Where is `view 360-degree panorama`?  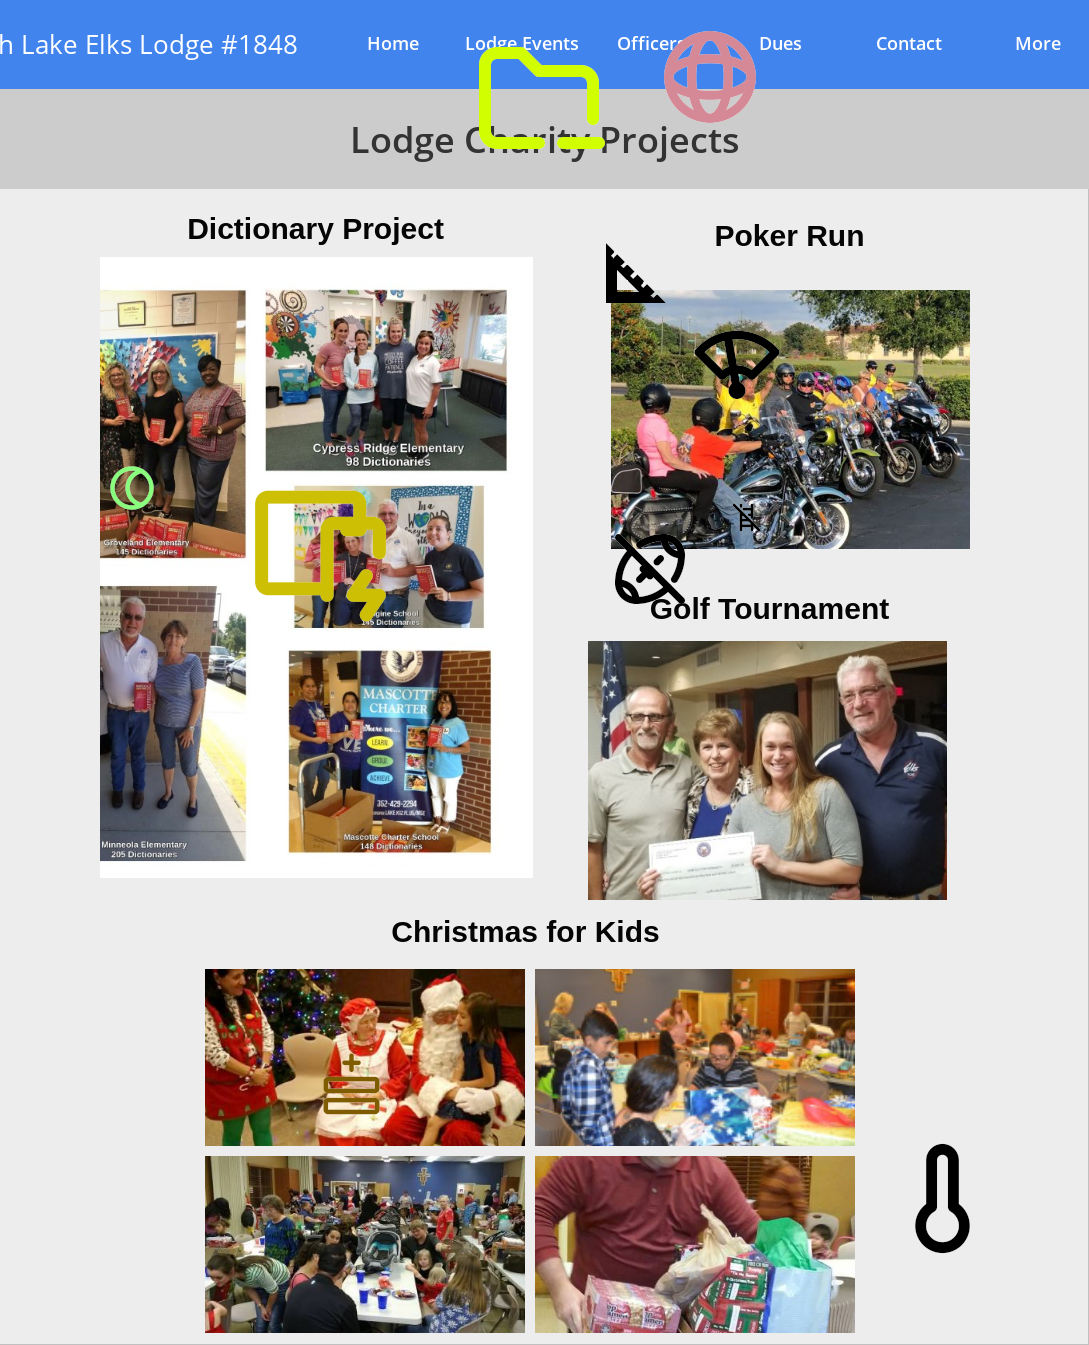
view 360-degree panorama is located at coordinates (710, 77).